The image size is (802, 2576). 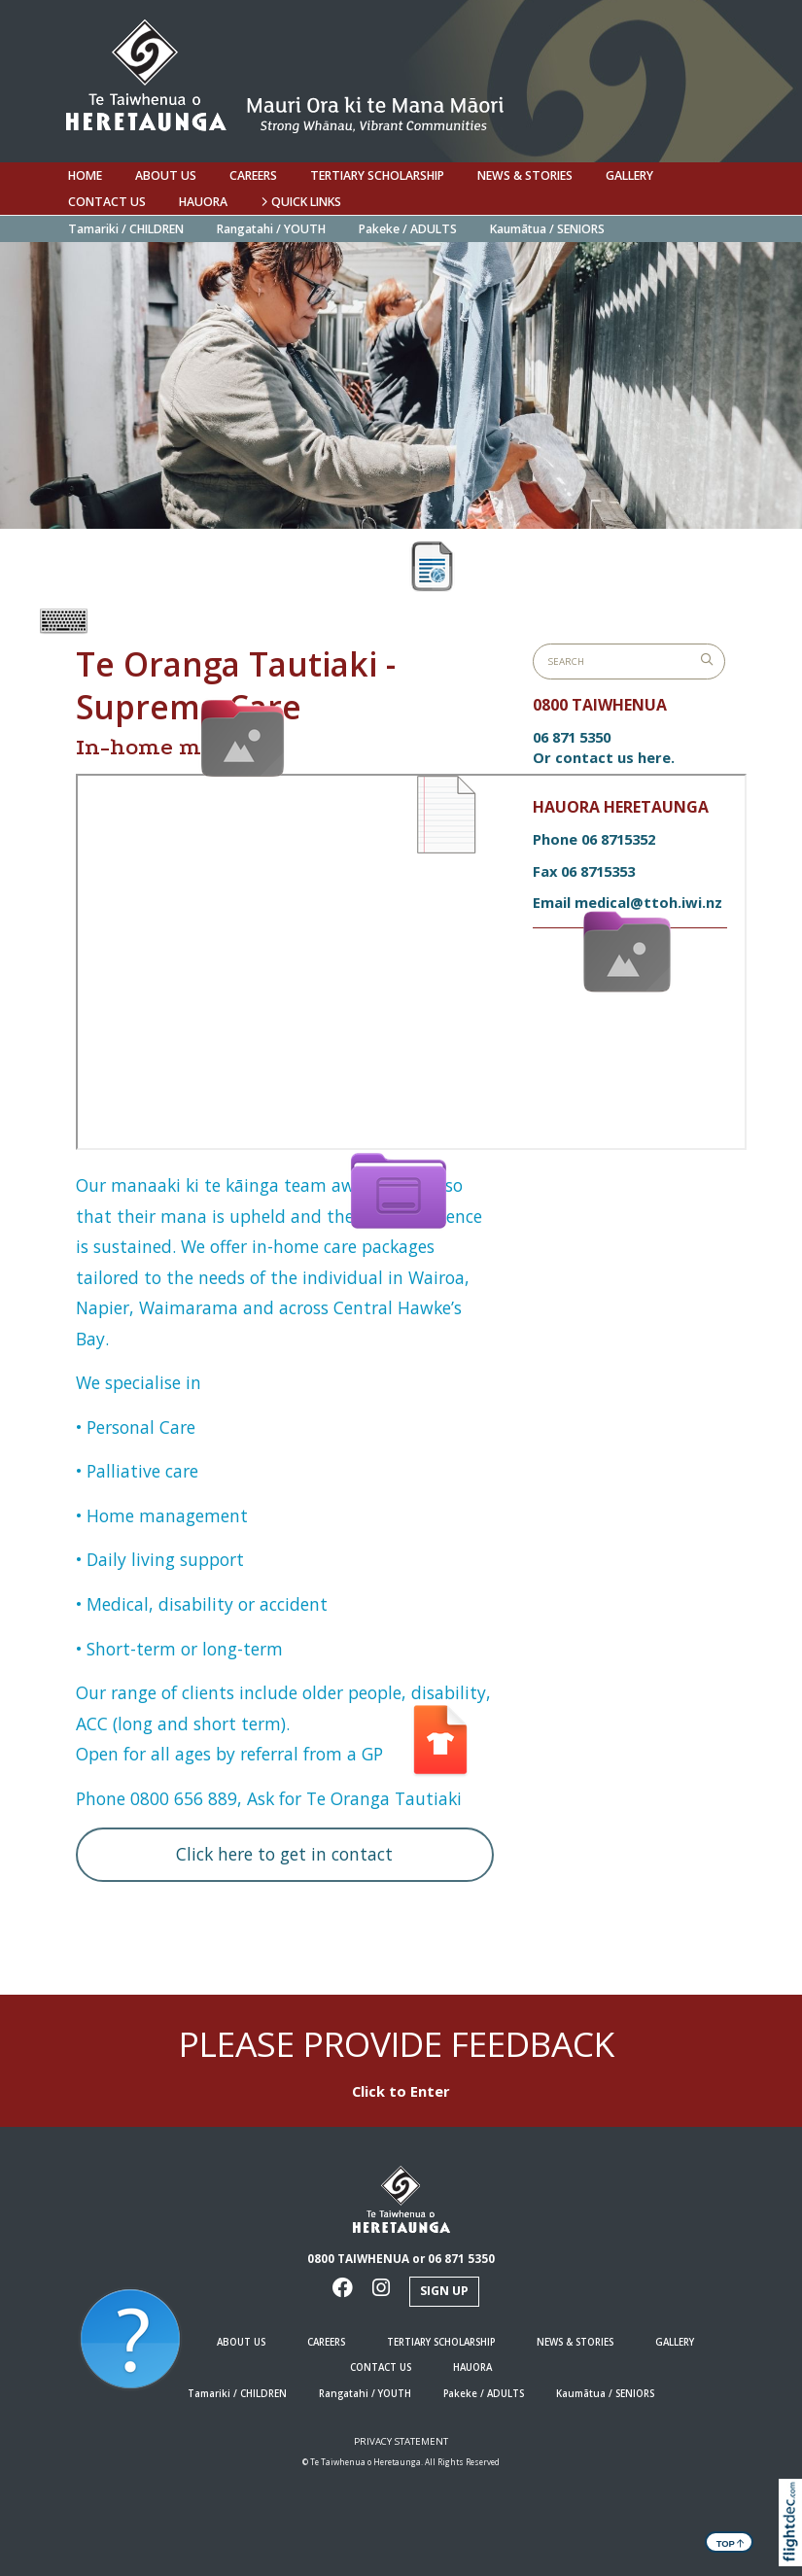 What do you see at coordinates (432, 566) in the screenshot?
I see `open a web template document file` at bounding box center [432, 566].